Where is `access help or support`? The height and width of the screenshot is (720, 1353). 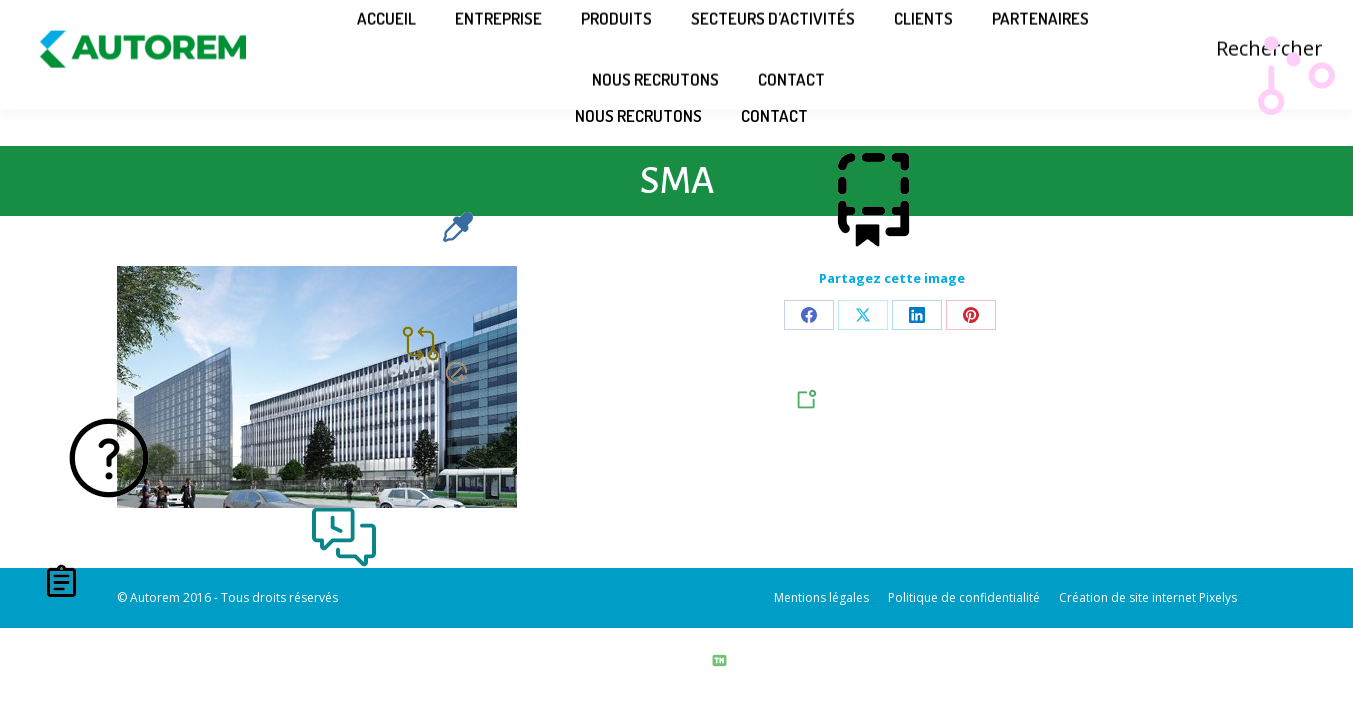
access help or support is located at coordinates (109, 458).